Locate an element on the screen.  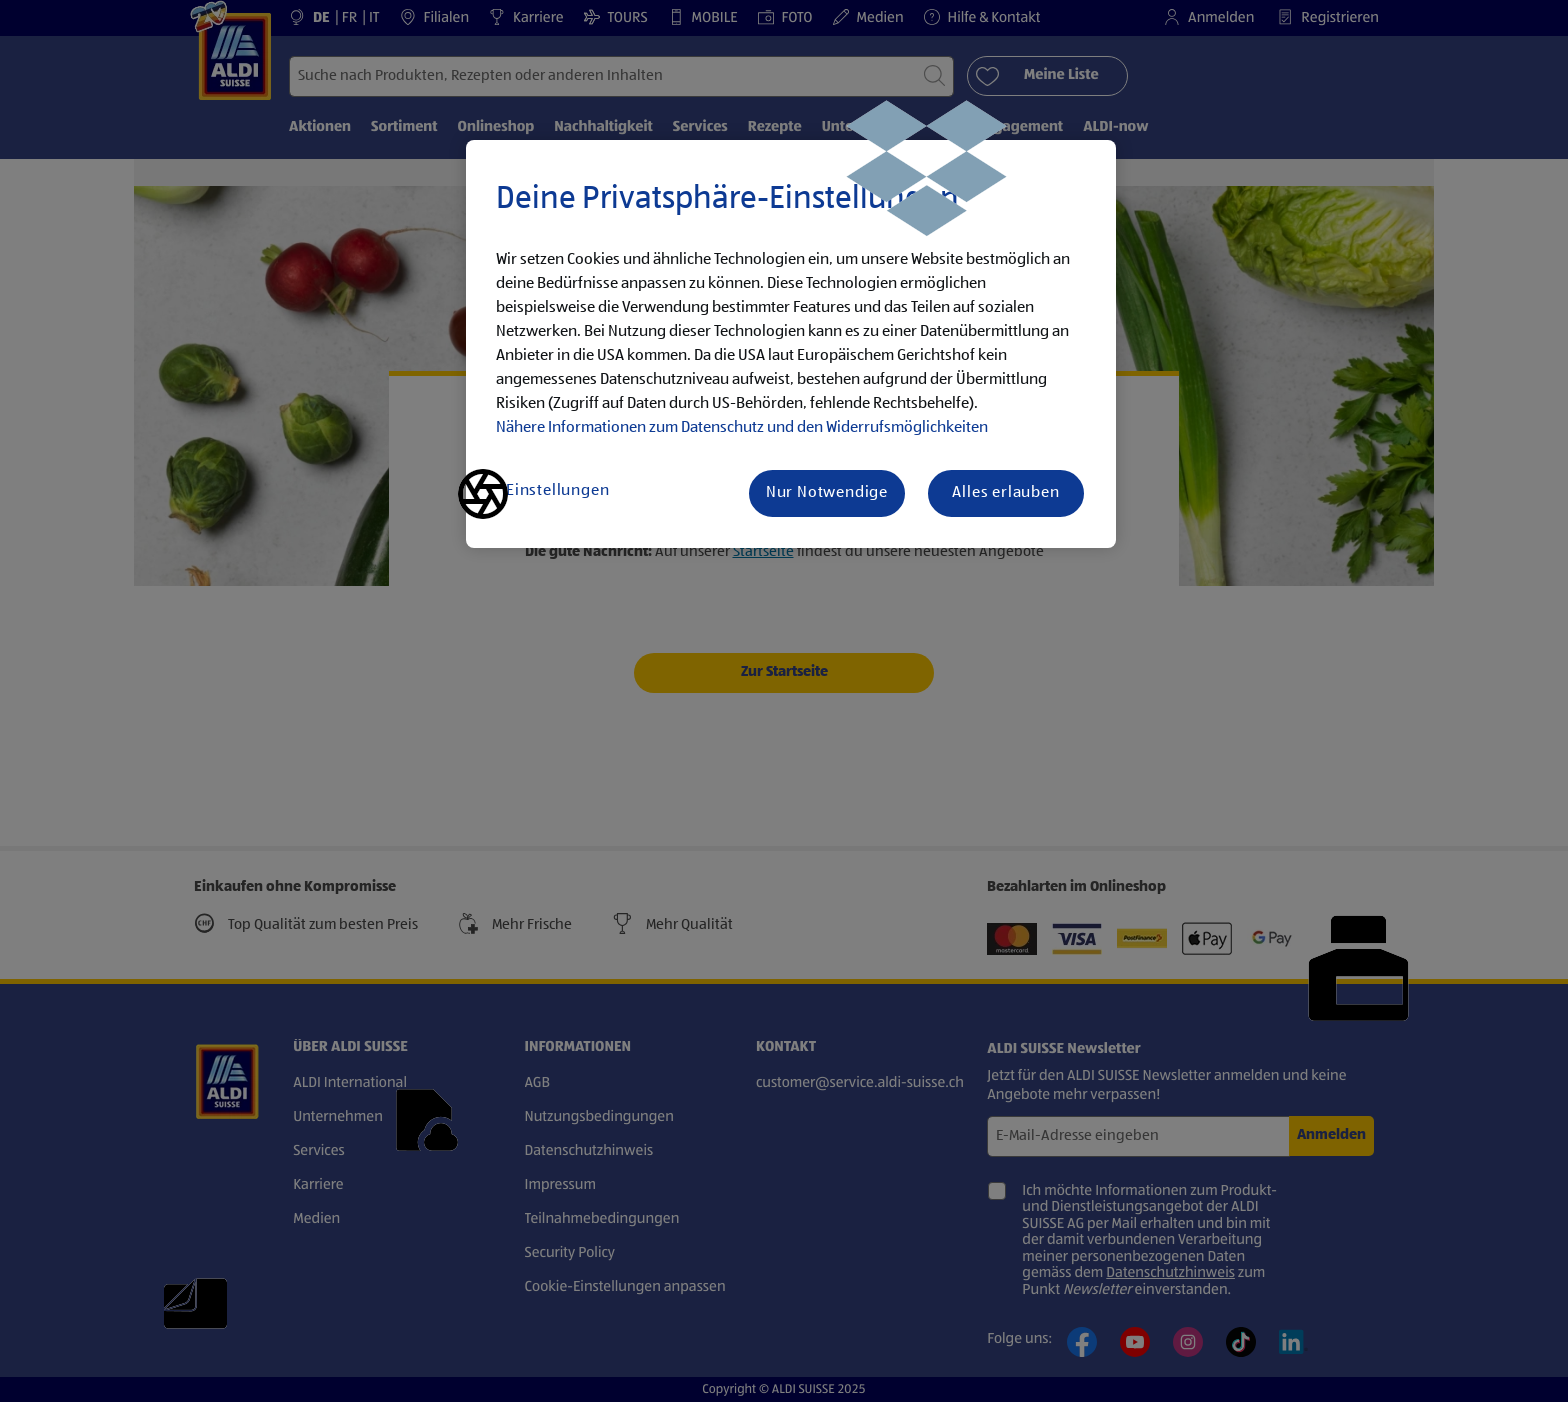
access drawing or illustration tools is located at coordinates (1358, 965).